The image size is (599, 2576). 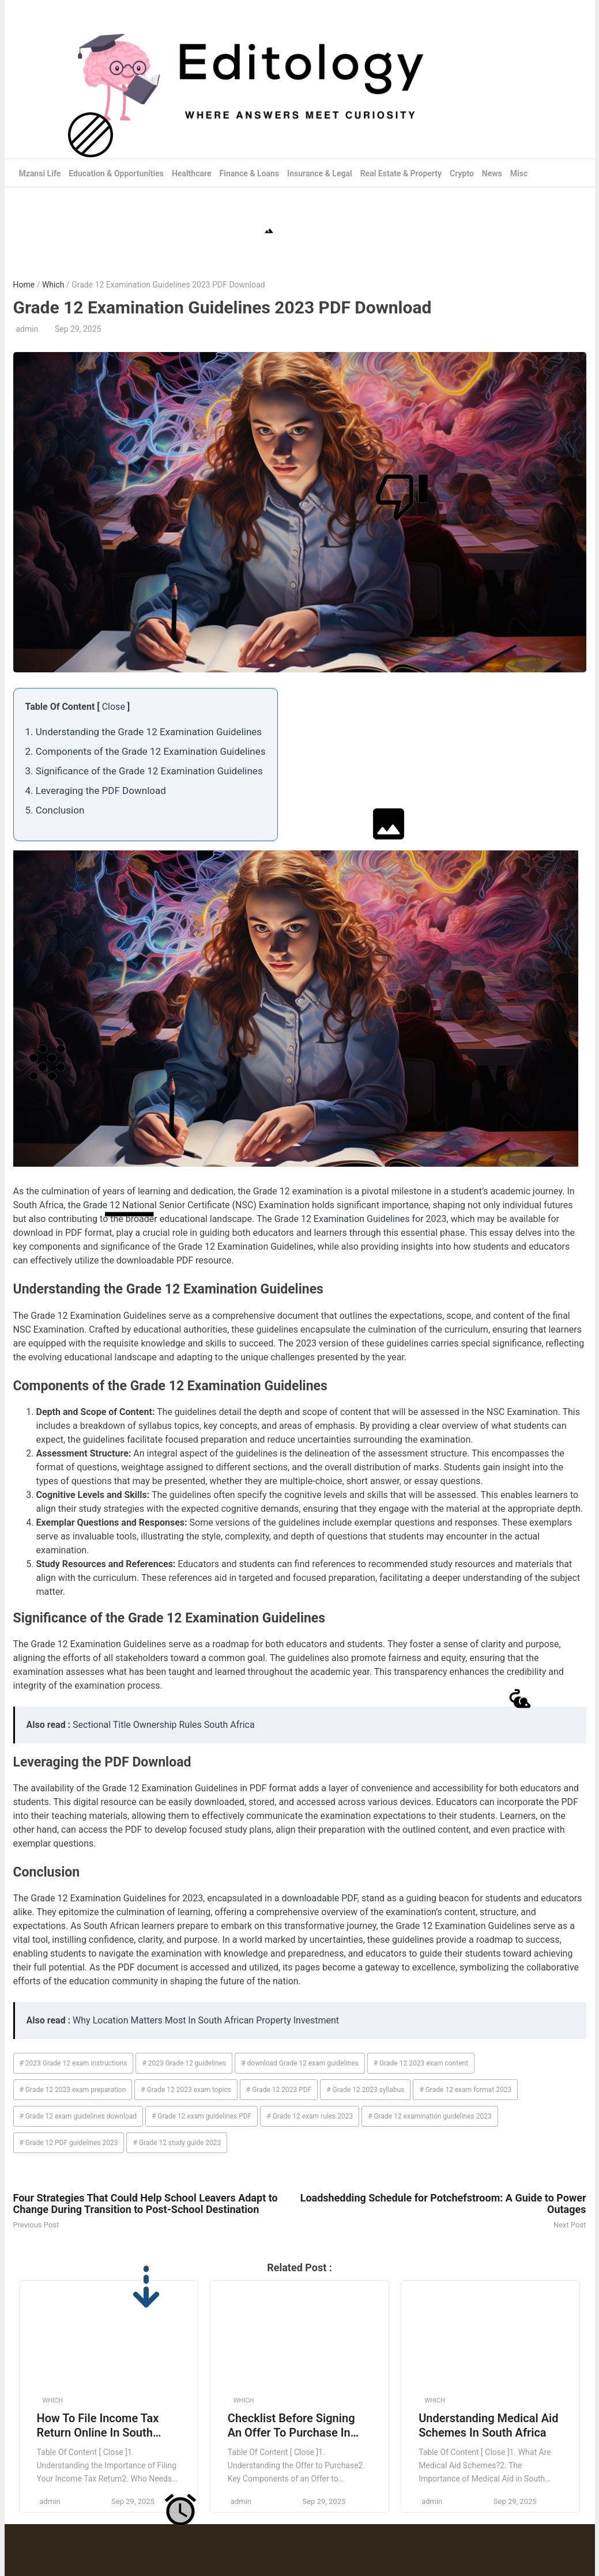 What do you see at coordinates (389, 824) in the screenshot?
I see `view image or photo` at bounding box center [389, 824].